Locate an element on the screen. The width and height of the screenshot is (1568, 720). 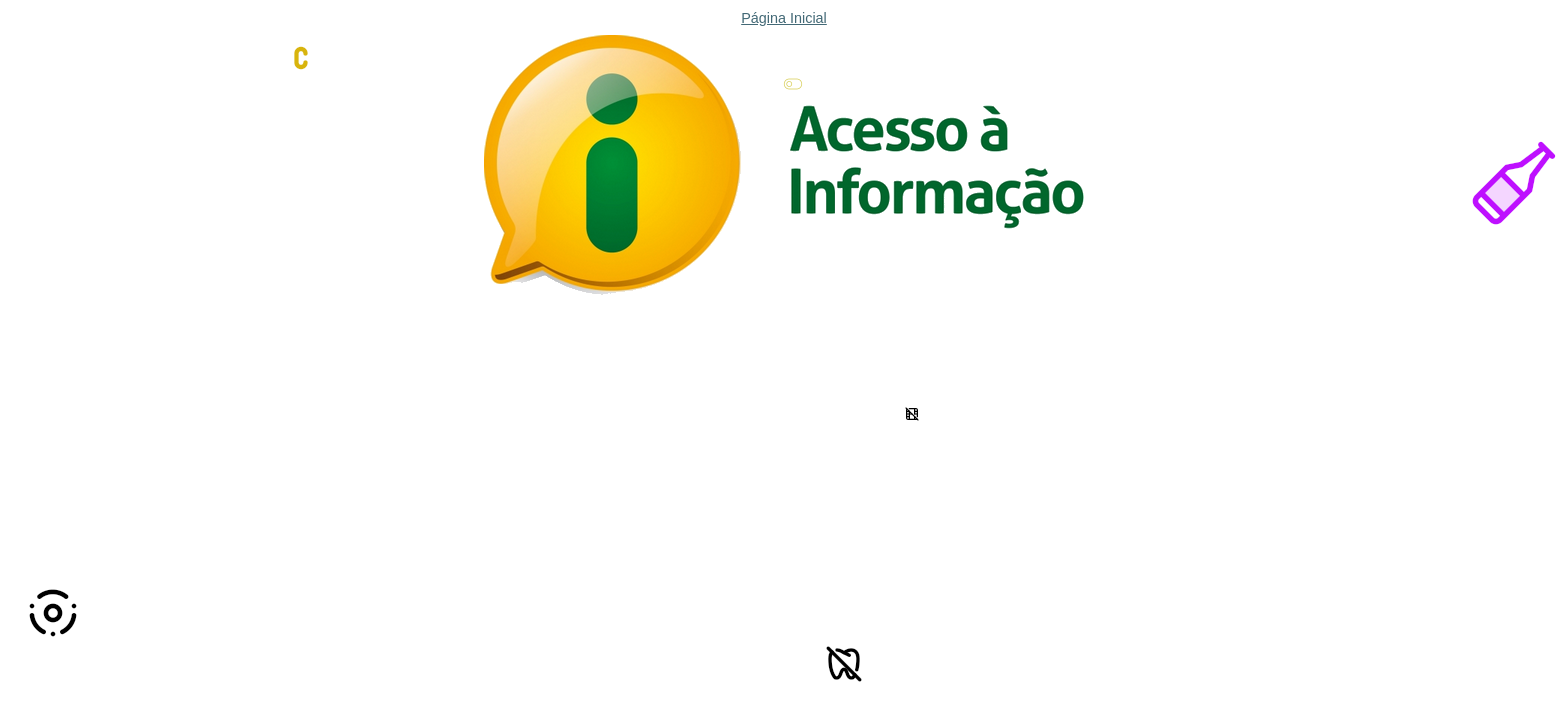
browse alcoholic beverage options is located at coordinates (1512, 184).